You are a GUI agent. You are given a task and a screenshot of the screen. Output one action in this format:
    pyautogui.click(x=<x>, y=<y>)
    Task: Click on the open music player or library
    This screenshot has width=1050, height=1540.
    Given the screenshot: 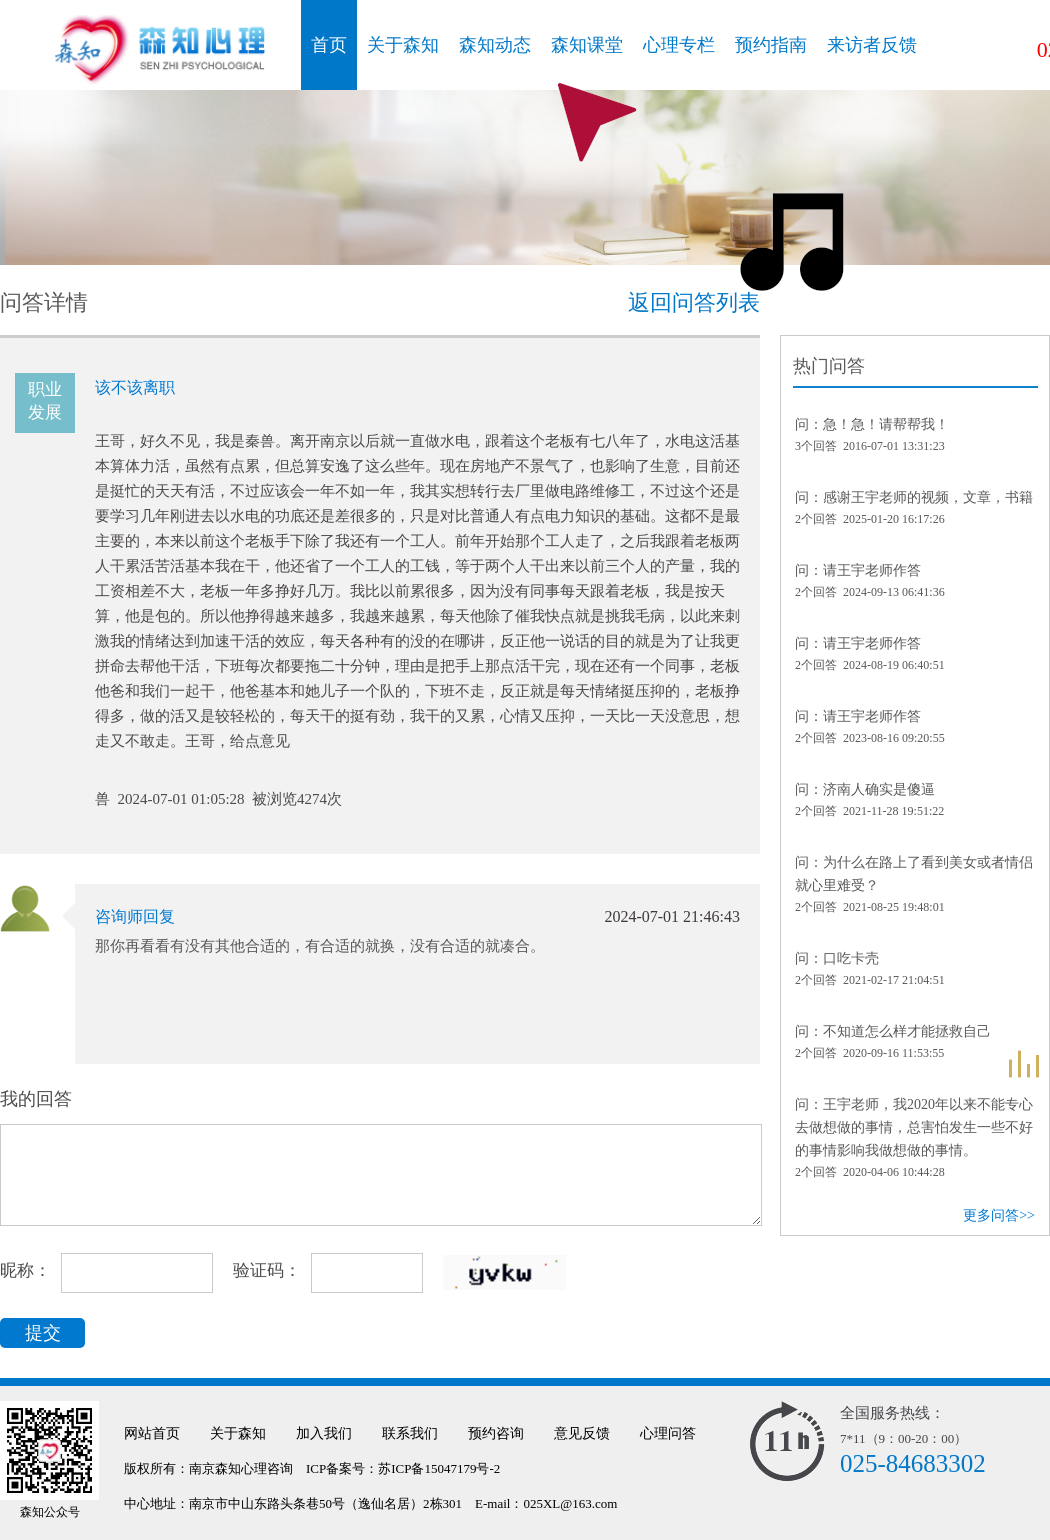 What is the action you would take?
    pyautogui.click(x=800, y=242)
    